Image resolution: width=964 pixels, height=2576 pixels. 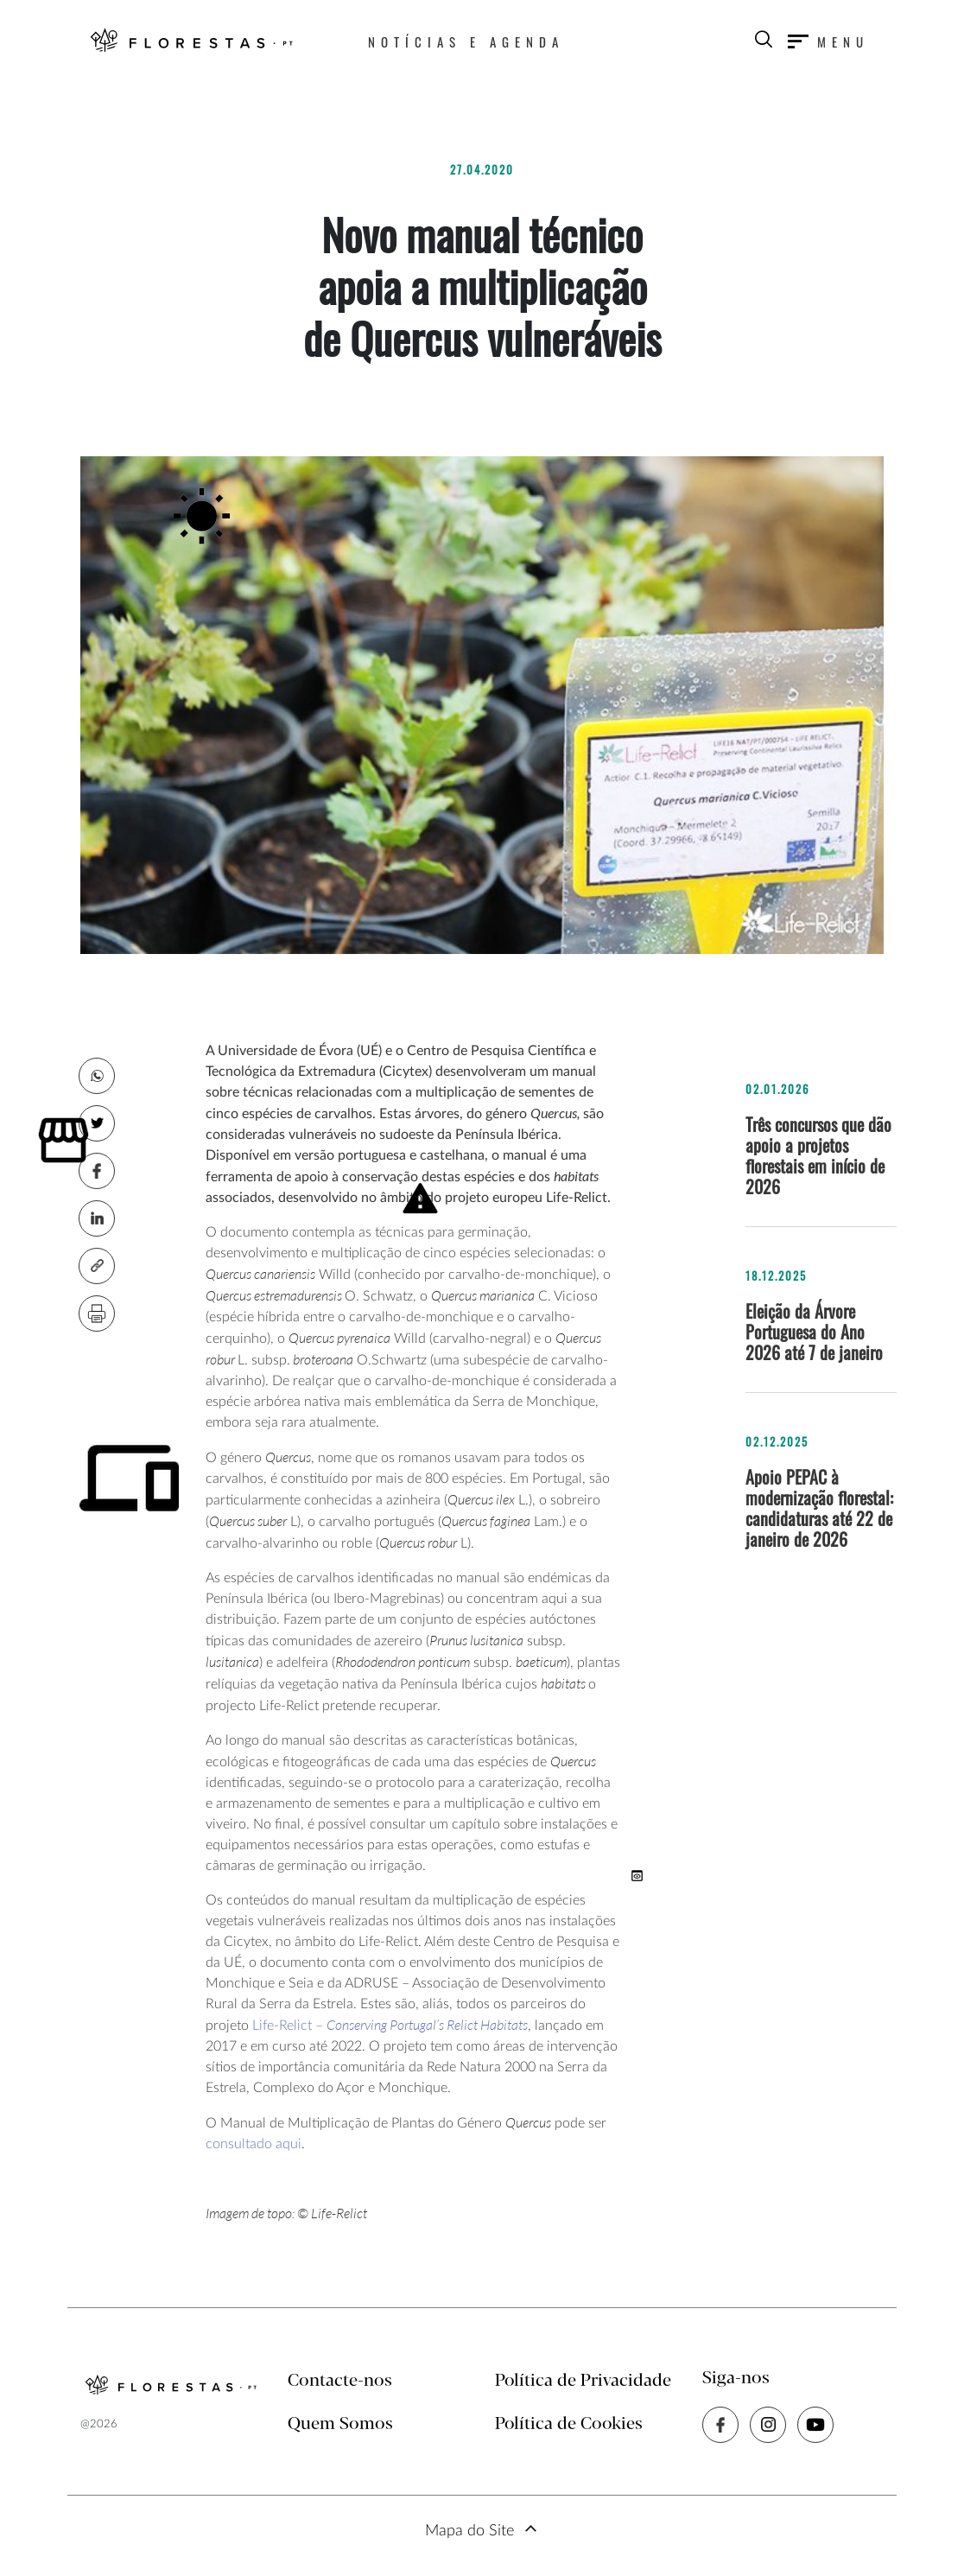 I want to click on indicates a warning or potential problem, so click(x=420, y=1198).